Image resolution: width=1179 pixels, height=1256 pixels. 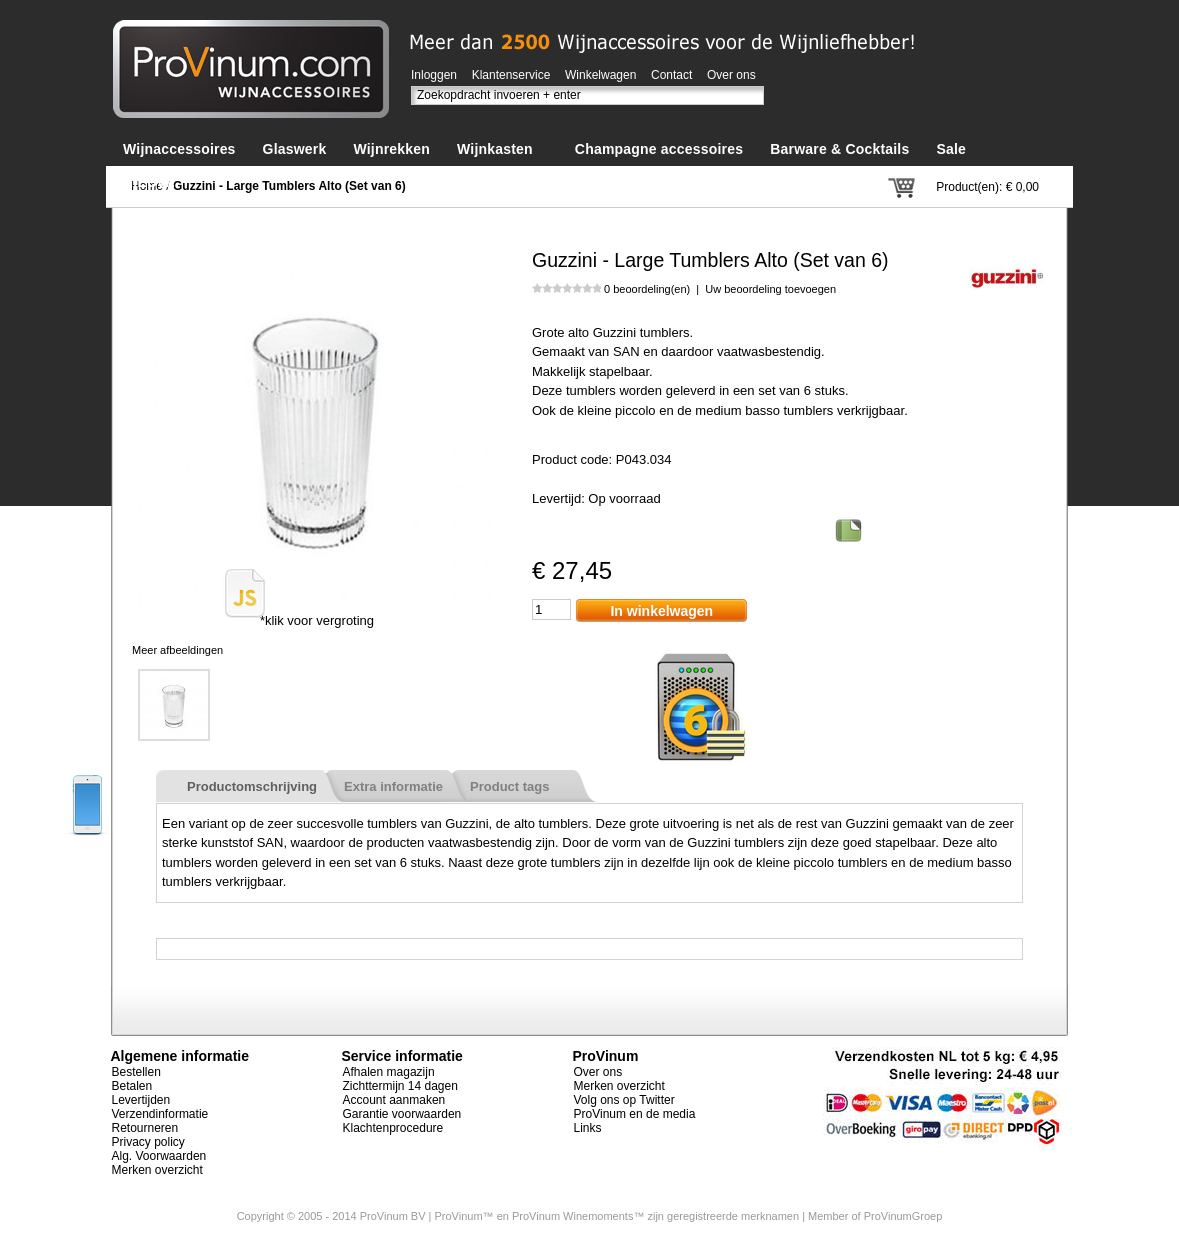 I want to click on change desktop wallpaper settings, so click(x=848, y=530).